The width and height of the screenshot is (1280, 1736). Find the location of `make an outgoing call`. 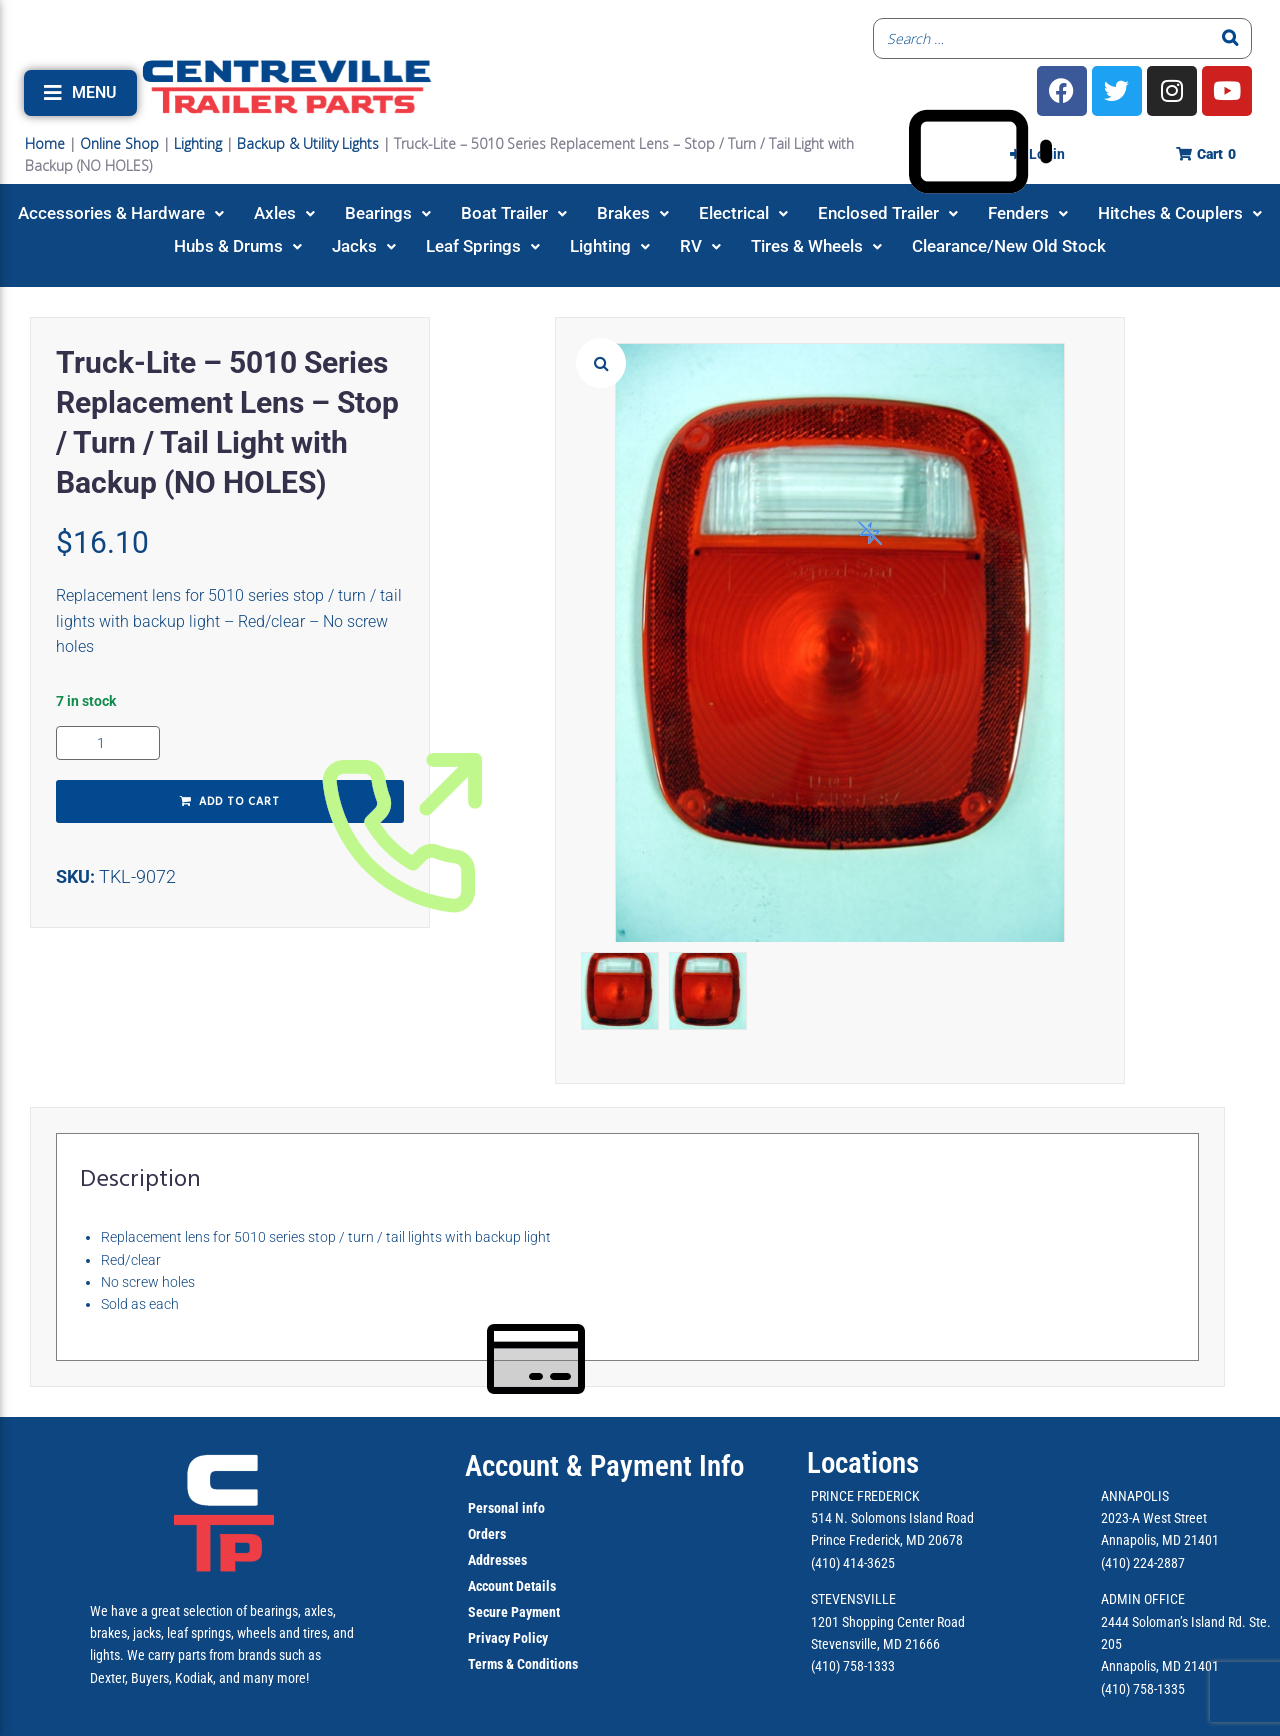

make an outgoing call is located at coordinates (398, 836).